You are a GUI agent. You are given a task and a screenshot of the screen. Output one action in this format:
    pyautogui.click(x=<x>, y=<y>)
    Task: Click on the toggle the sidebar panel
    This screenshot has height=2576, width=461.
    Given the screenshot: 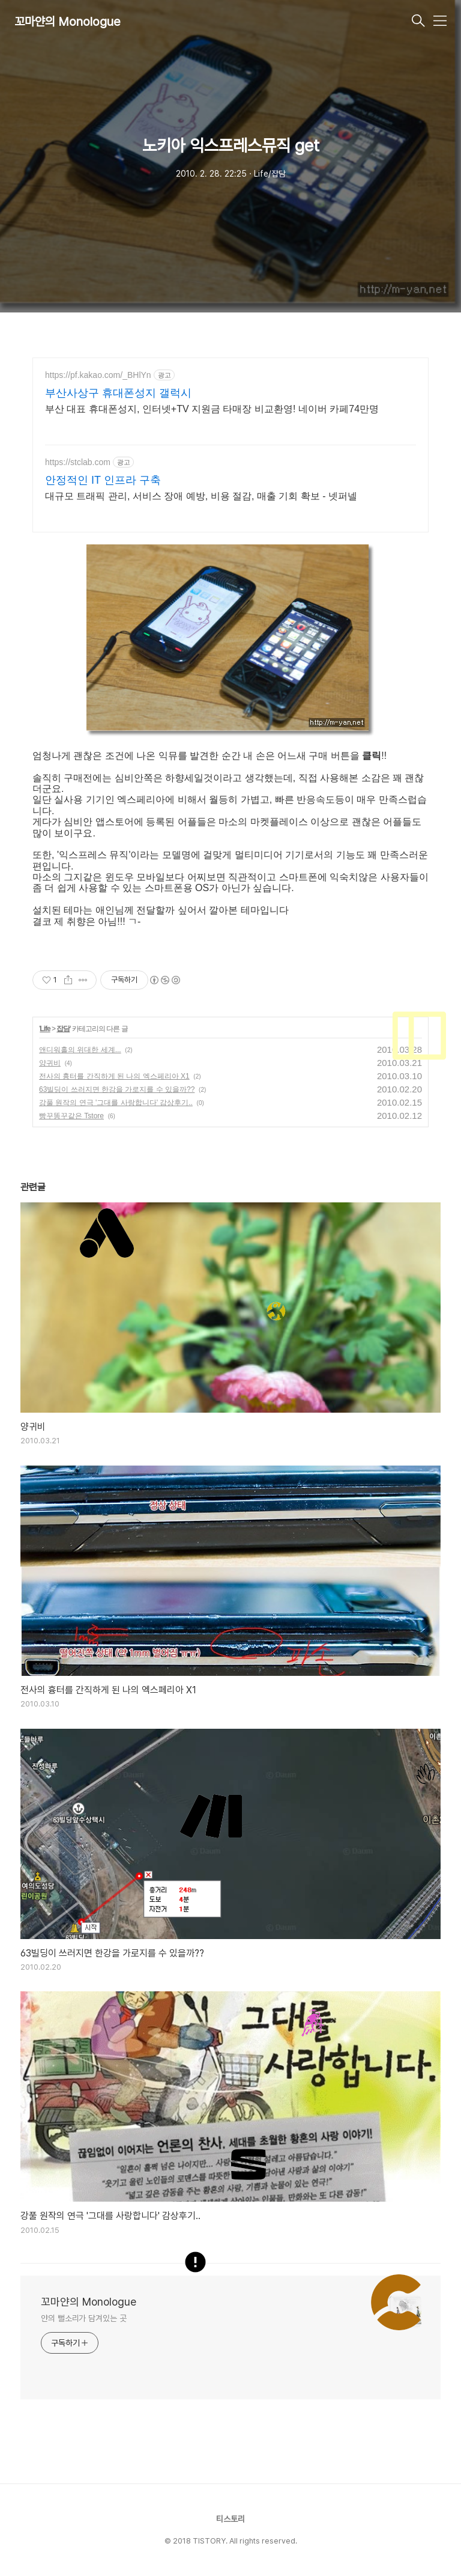 What is the action you would take?
    pyautogui.click(x=419, y=1035)
    